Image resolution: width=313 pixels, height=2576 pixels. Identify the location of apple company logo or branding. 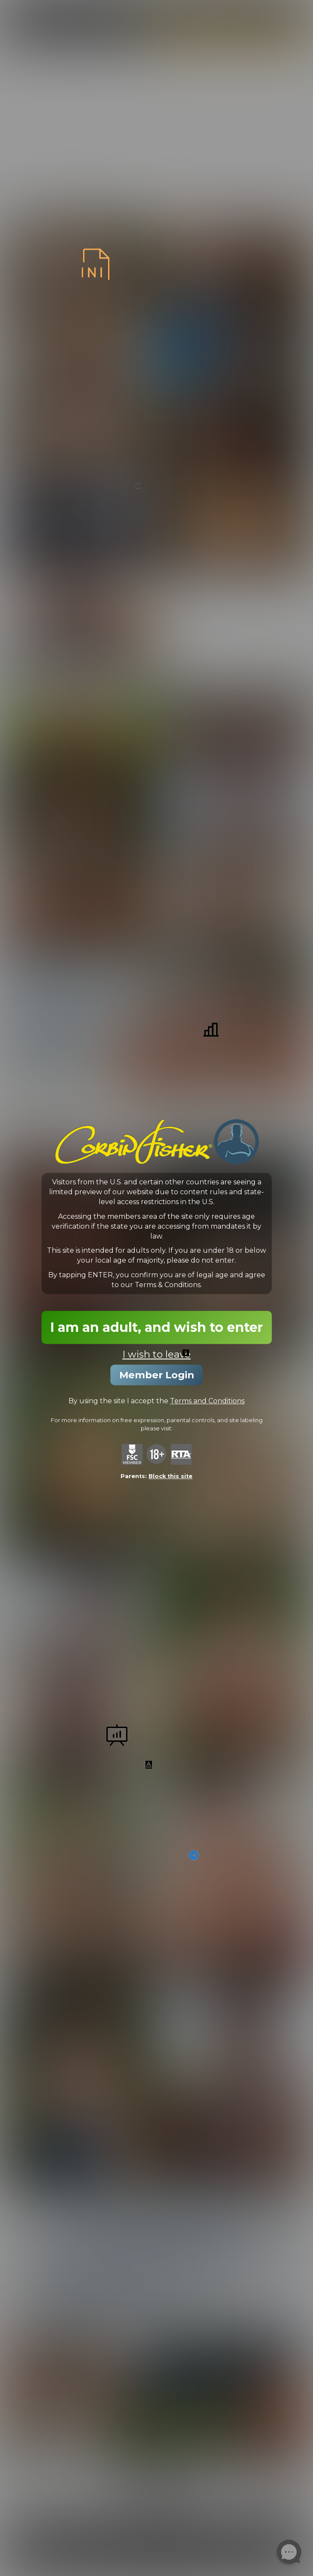
(138, 486).